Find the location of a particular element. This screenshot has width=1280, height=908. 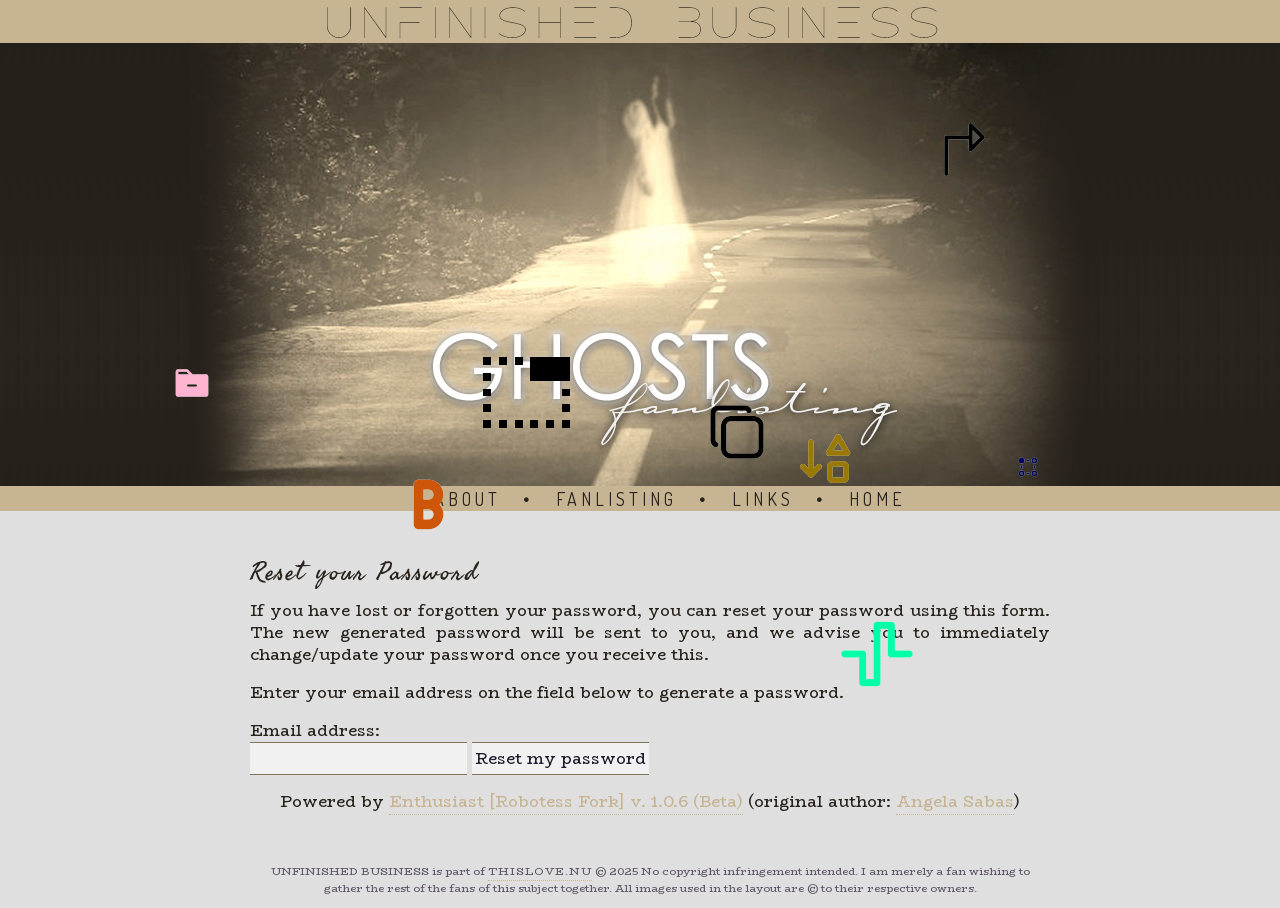

an inactive or unselected browser tab is located at coordinates (526, 392).